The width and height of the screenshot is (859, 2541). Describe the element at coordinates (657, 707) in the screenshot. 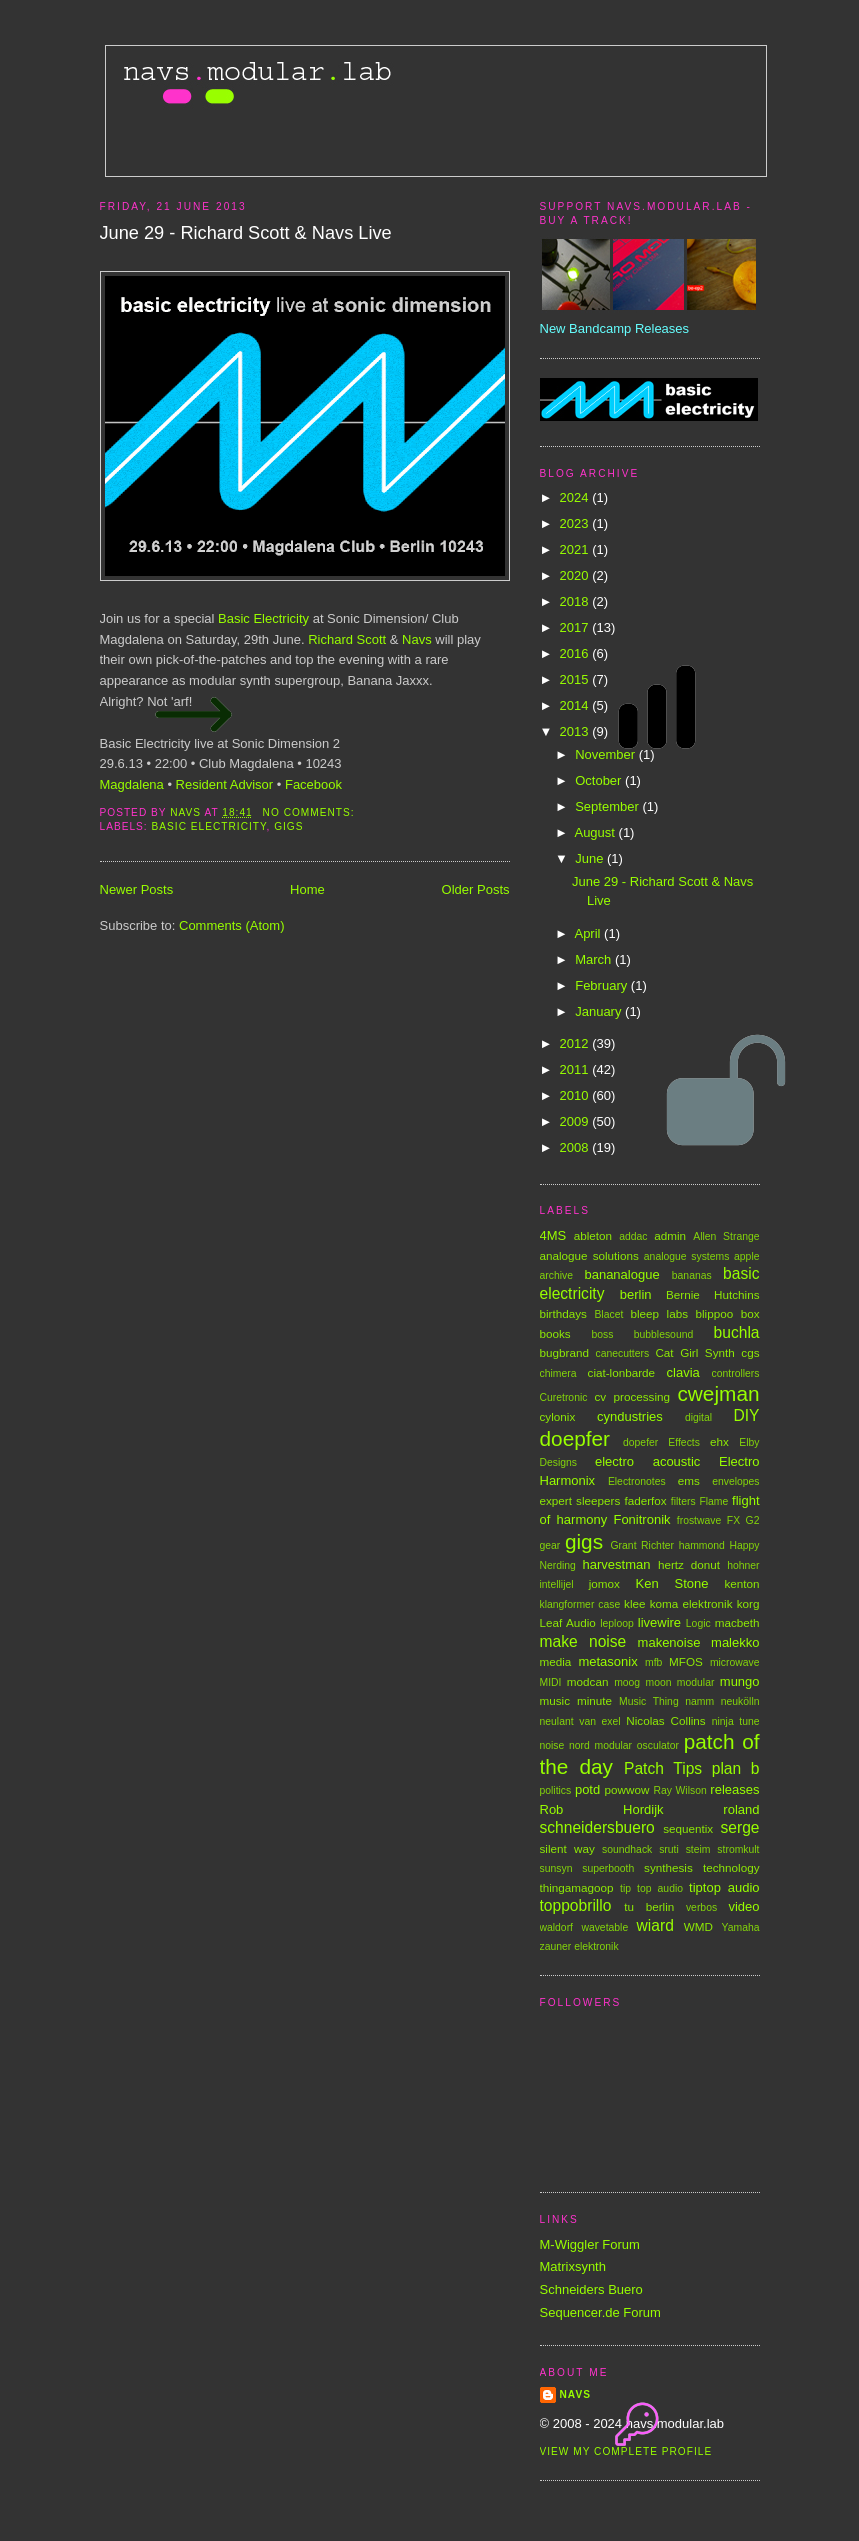

I see `view analytics or statistics` at that location.